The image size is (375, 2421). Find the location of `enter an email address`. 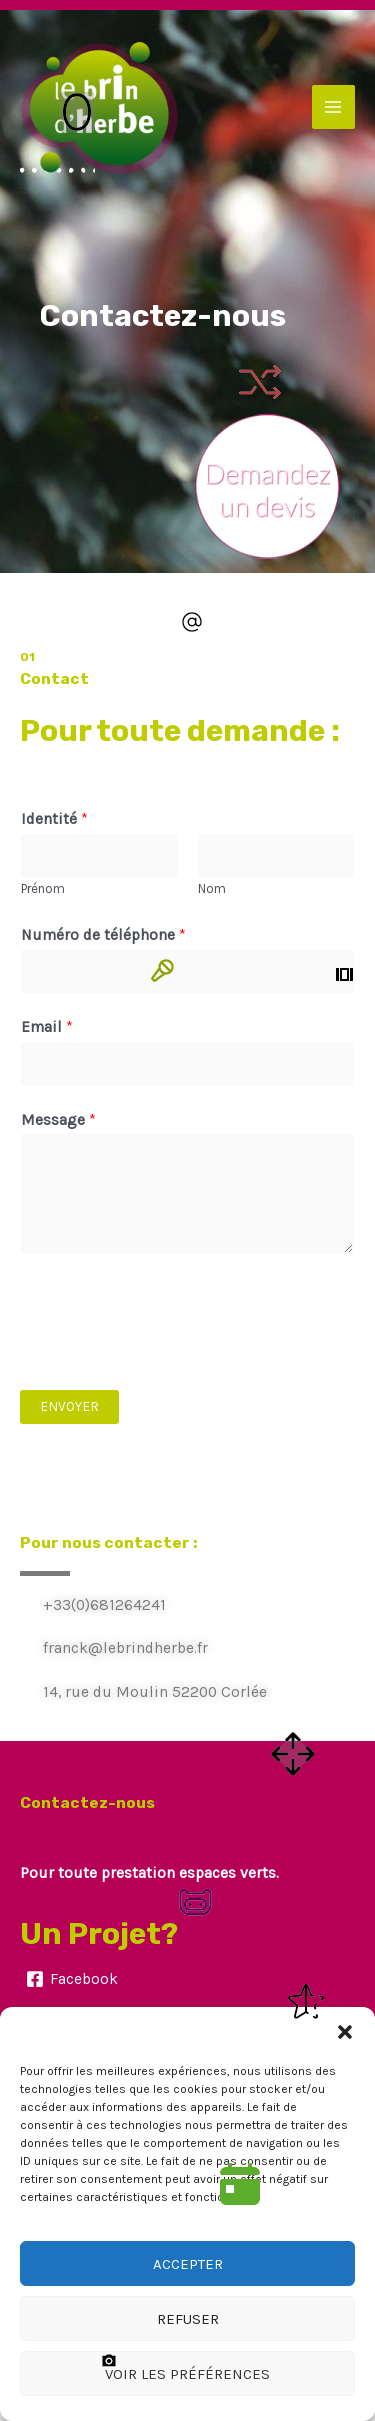

enter an email address is located at coordinates (192, 622).